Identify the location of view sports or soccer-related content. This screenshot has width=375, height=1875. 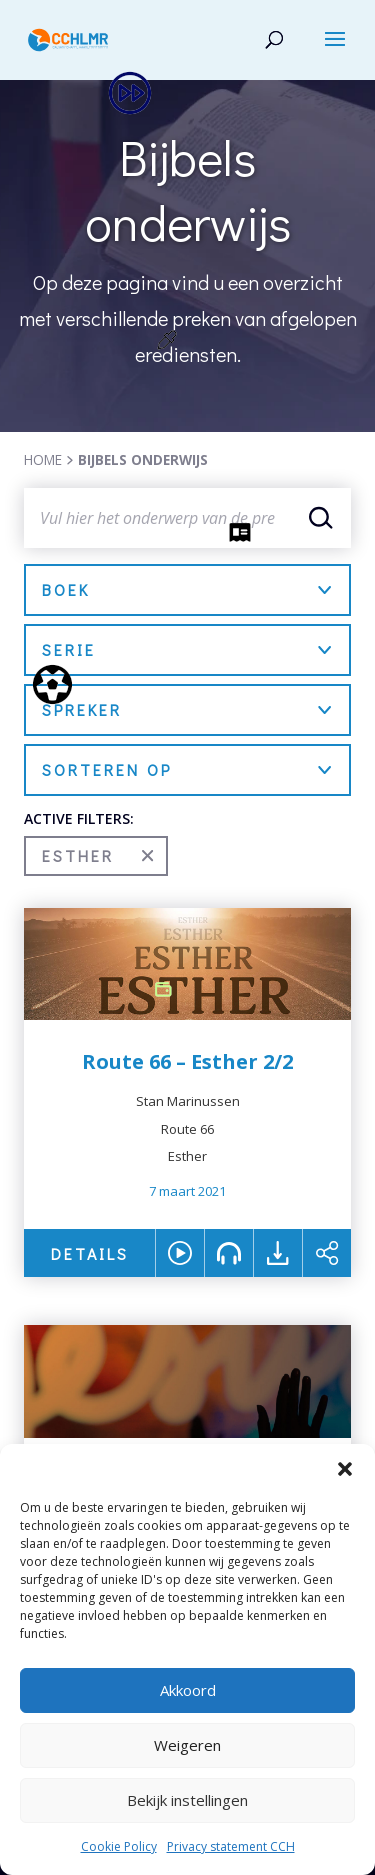
(52, 684).